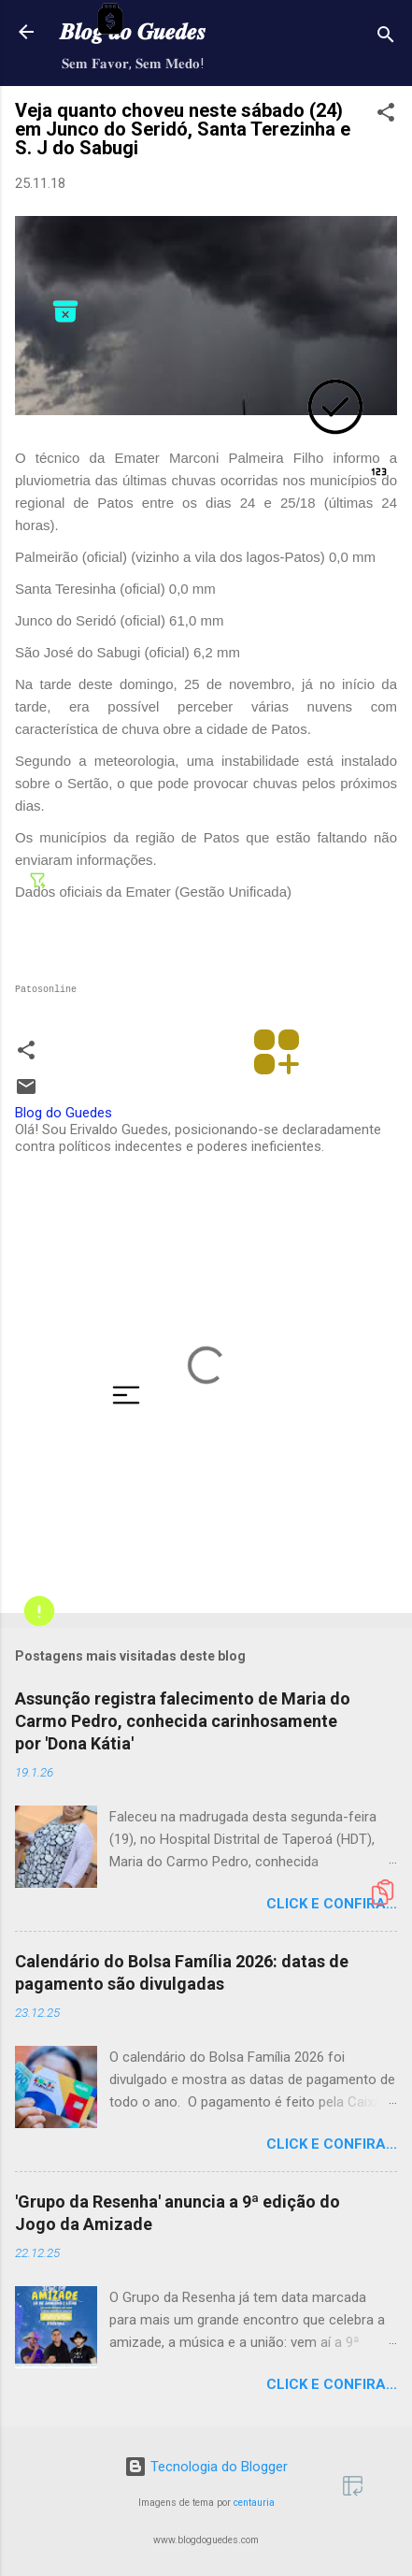  I want to click on pivot data by column in a table or spreadsheet, so click(352, 2485).